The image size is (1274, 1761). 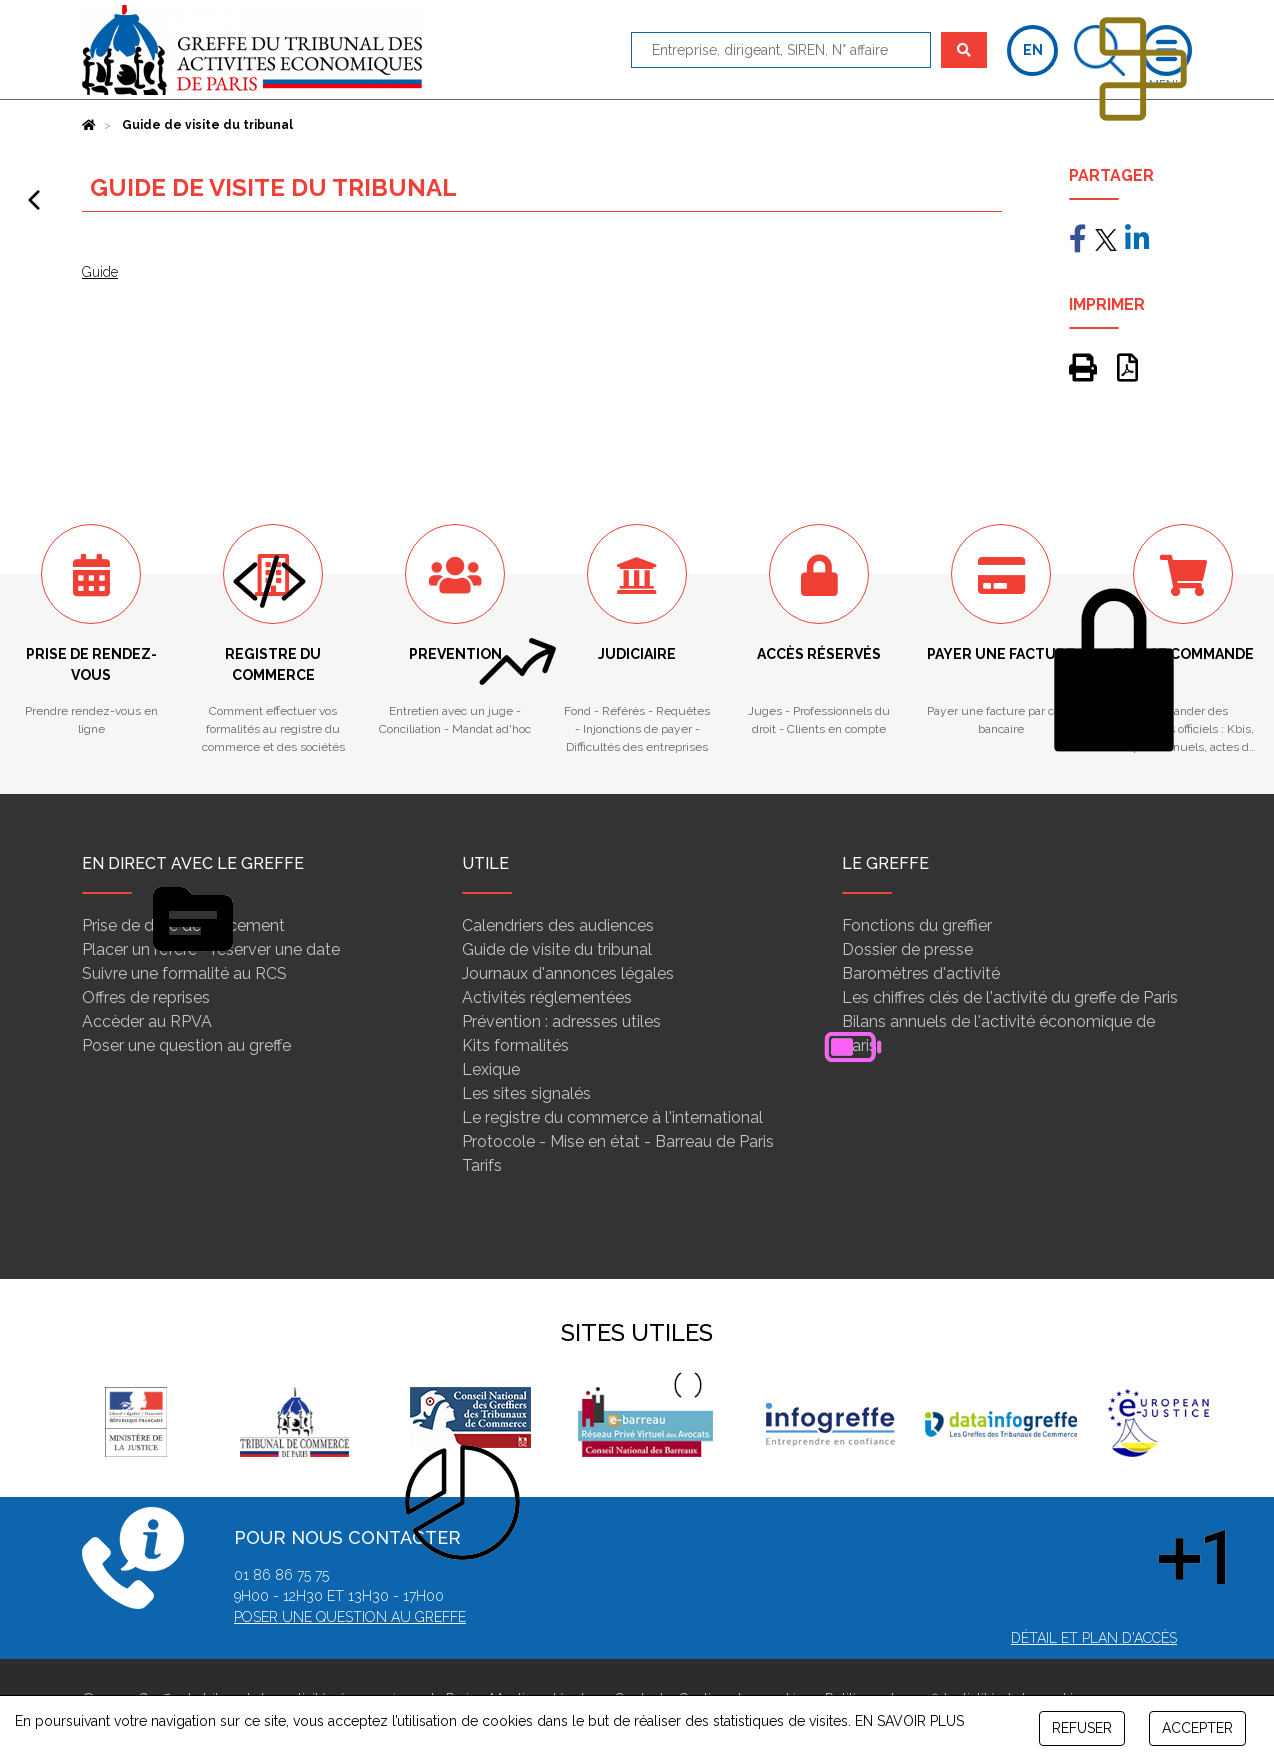 I want to click on view or edit source code, so click(x=269, y=581).